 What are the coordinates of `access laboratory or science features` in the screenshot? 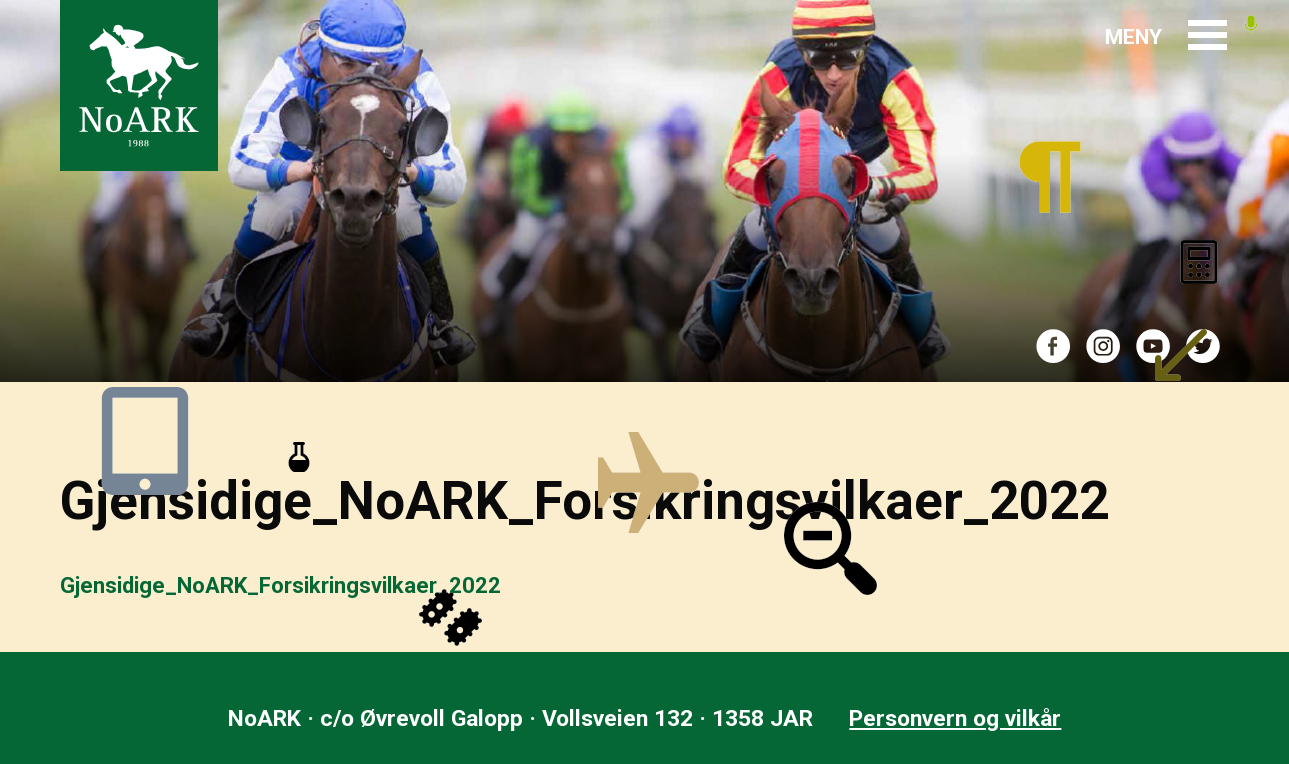 It's located at (299, 457).